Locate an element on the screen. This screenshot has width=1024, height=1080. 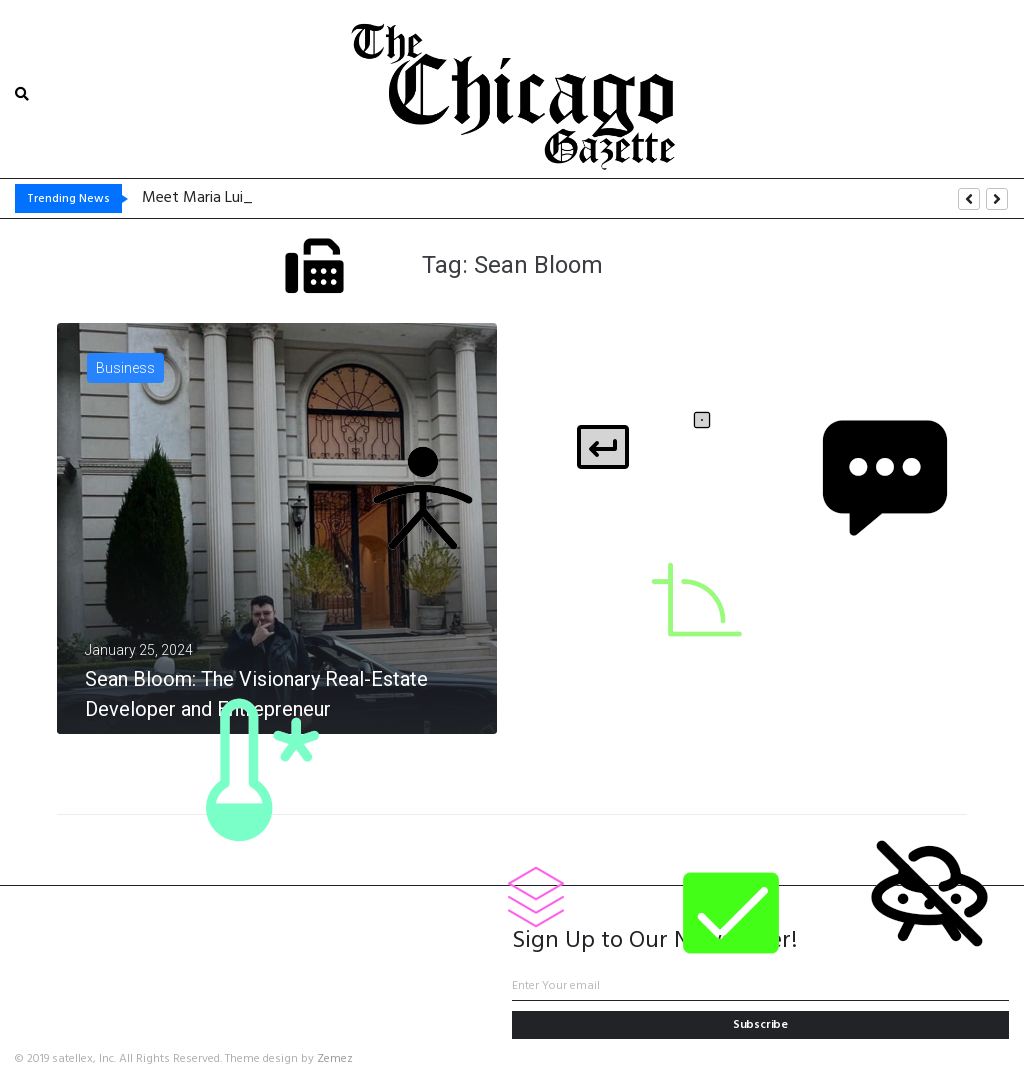
view user profile is located at coordinates (423, 500).